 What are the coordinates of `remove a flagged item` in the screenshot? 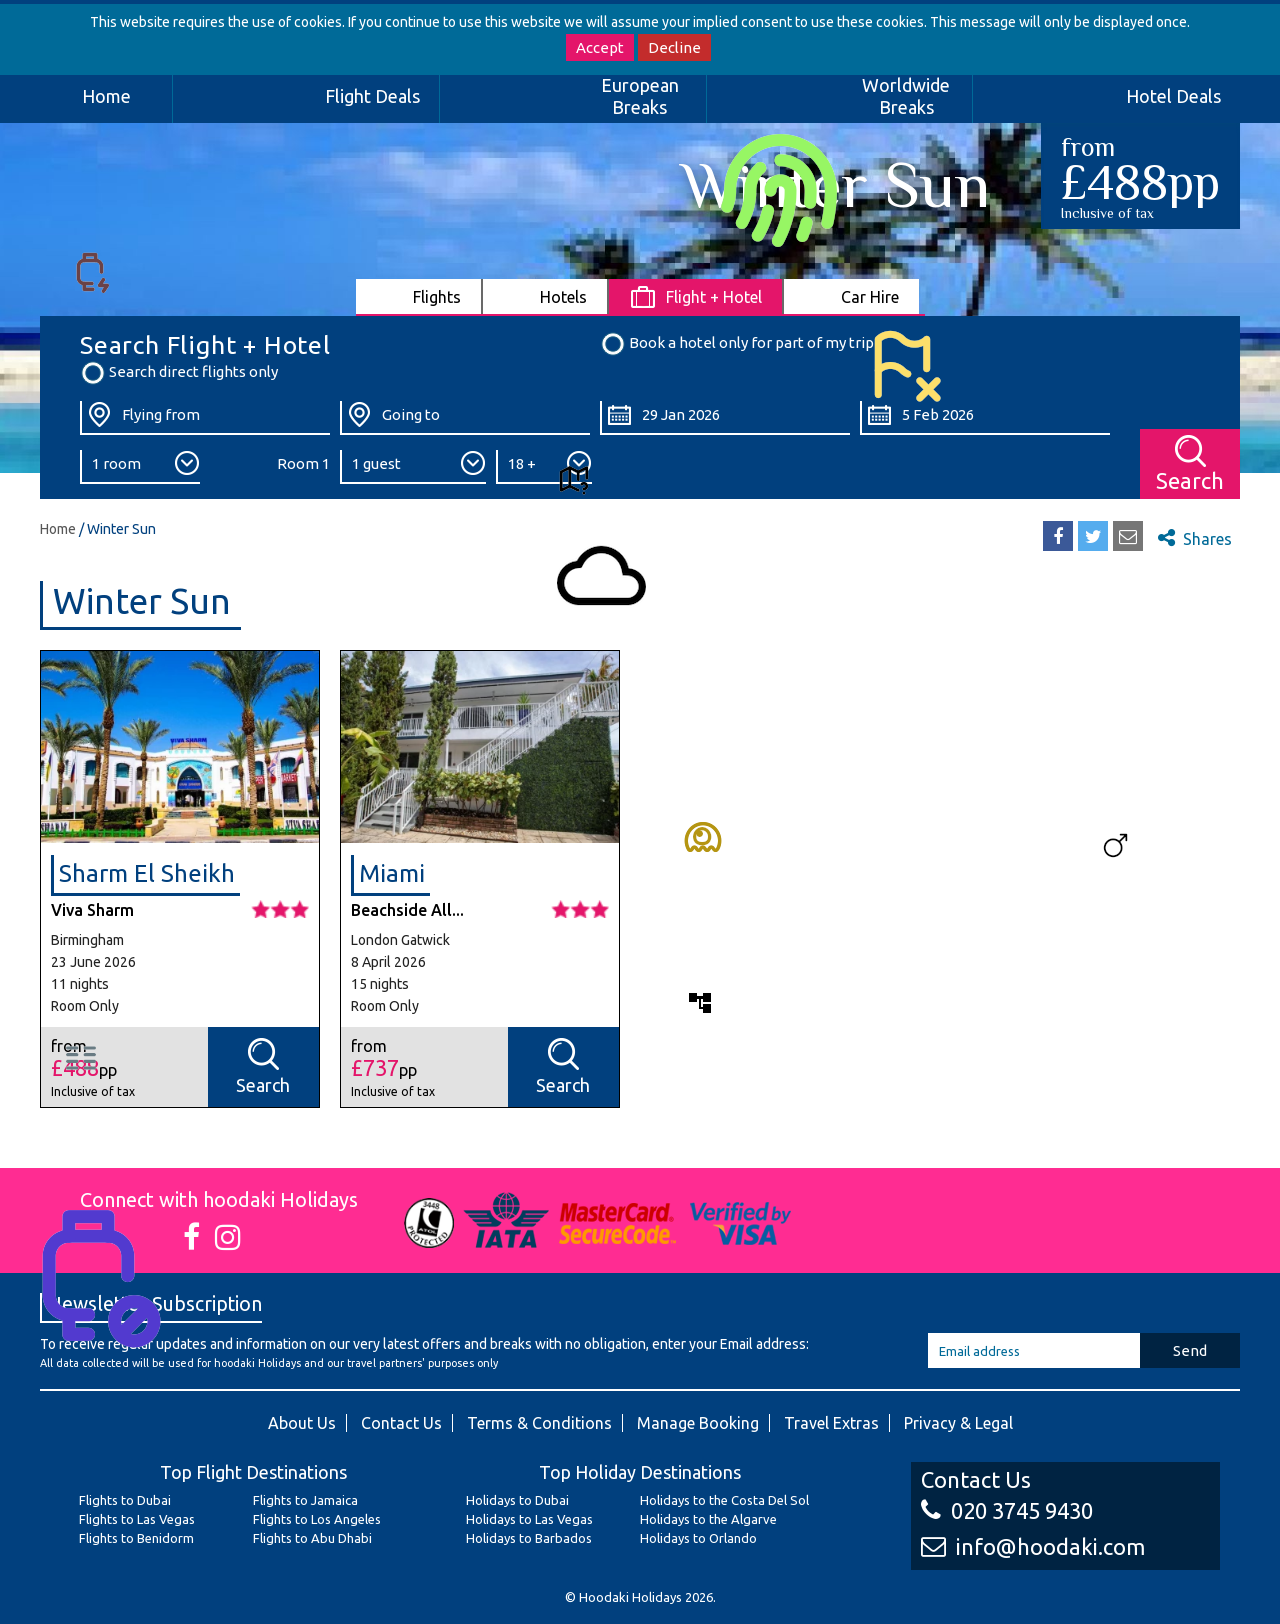 It's located at (902, 363).